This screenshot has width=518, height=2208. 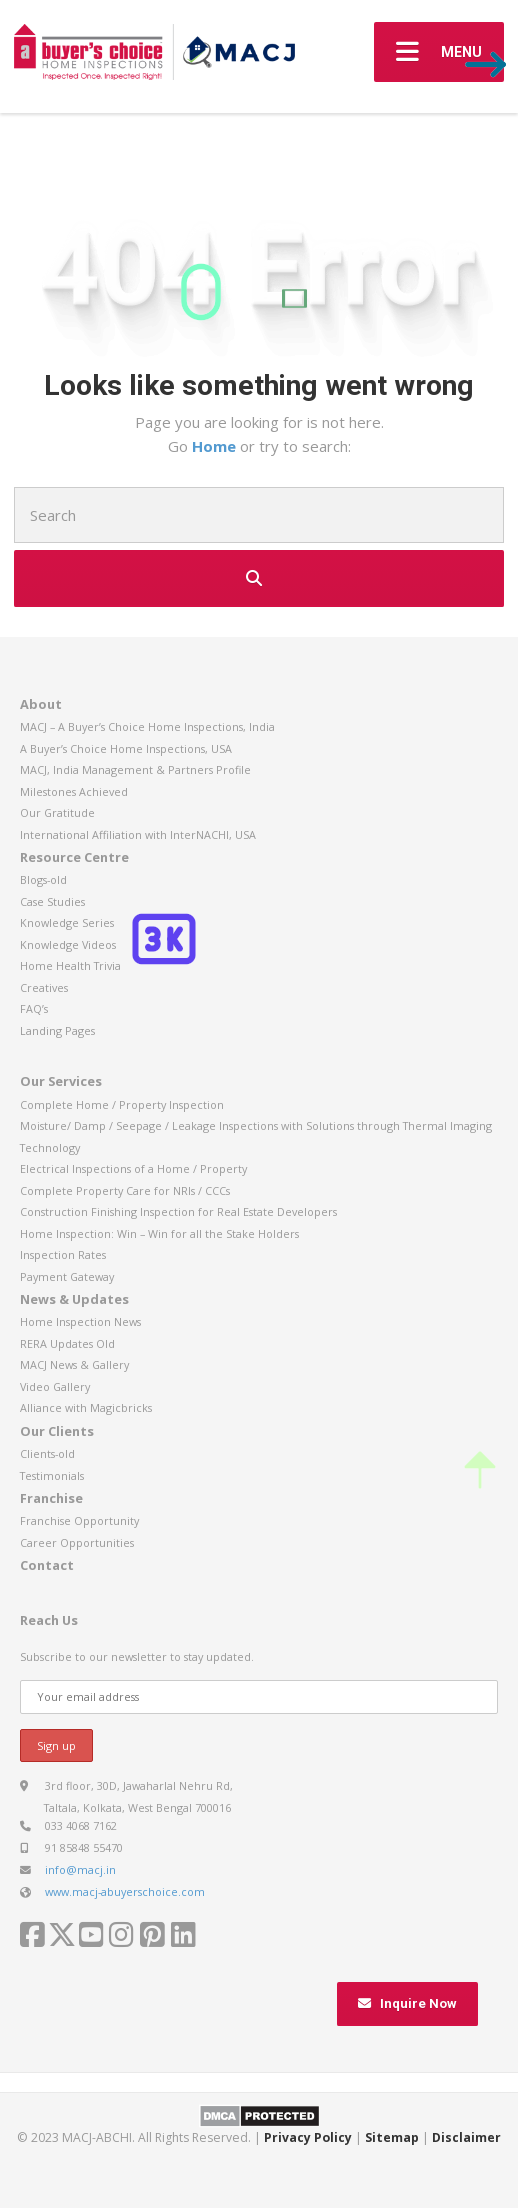 What do you see at coordinates (164, 939) in the screenshot?
I see `indicates 3K video resolution quality` at bounding box center [164, 939].